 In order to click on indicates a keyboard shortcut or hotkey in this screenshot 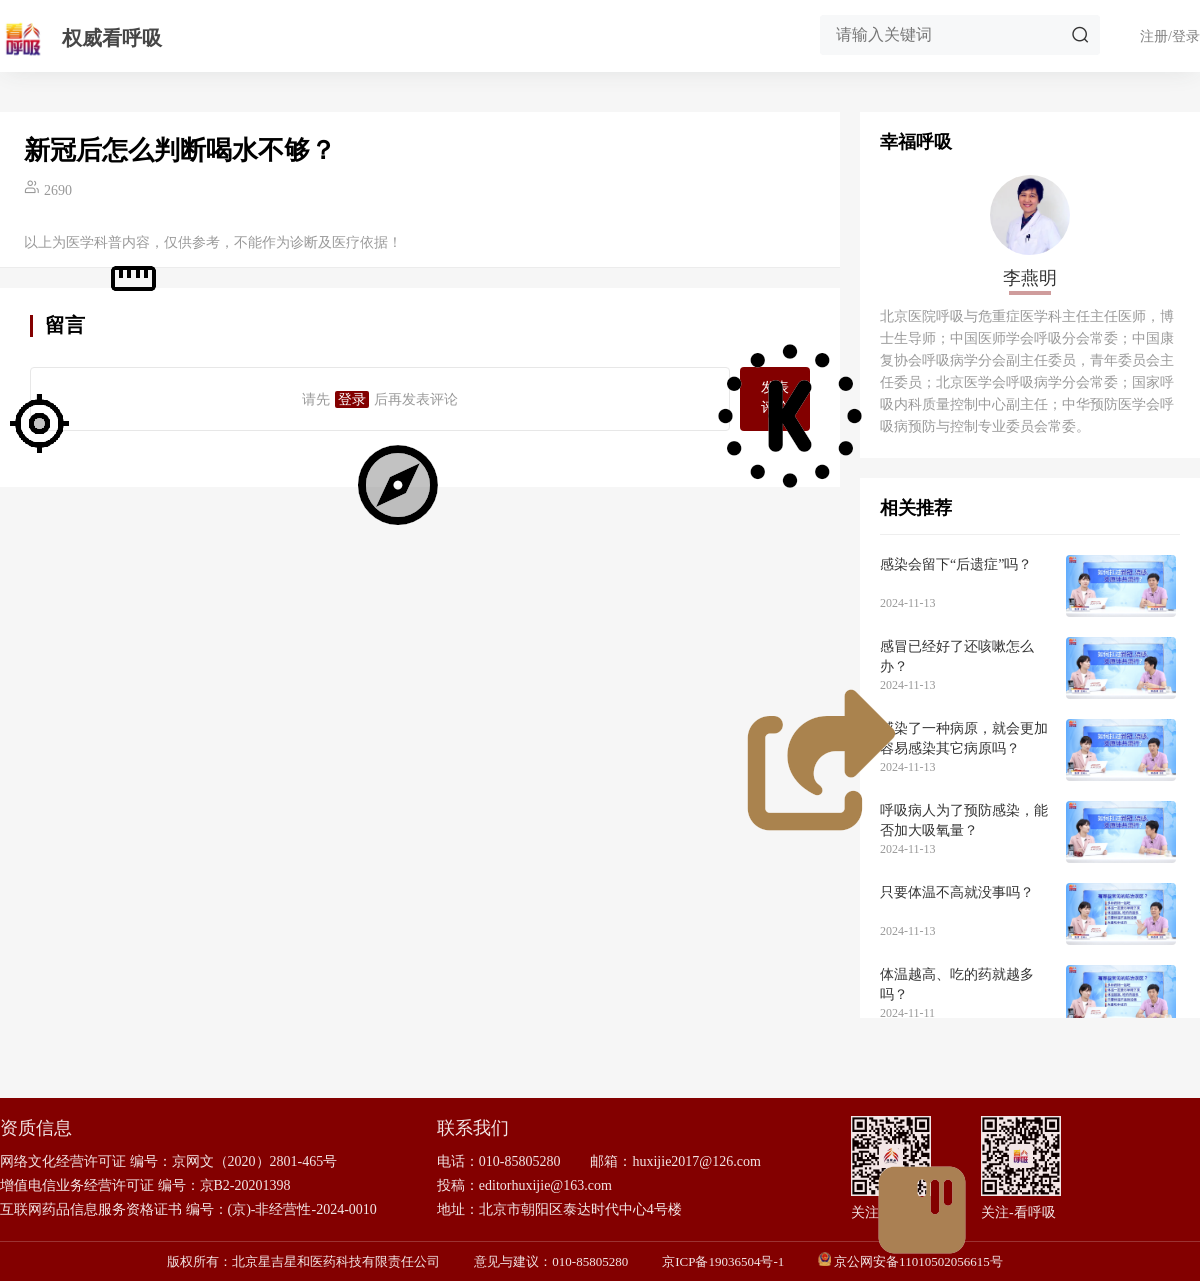, I will do `click(790, 416)`.